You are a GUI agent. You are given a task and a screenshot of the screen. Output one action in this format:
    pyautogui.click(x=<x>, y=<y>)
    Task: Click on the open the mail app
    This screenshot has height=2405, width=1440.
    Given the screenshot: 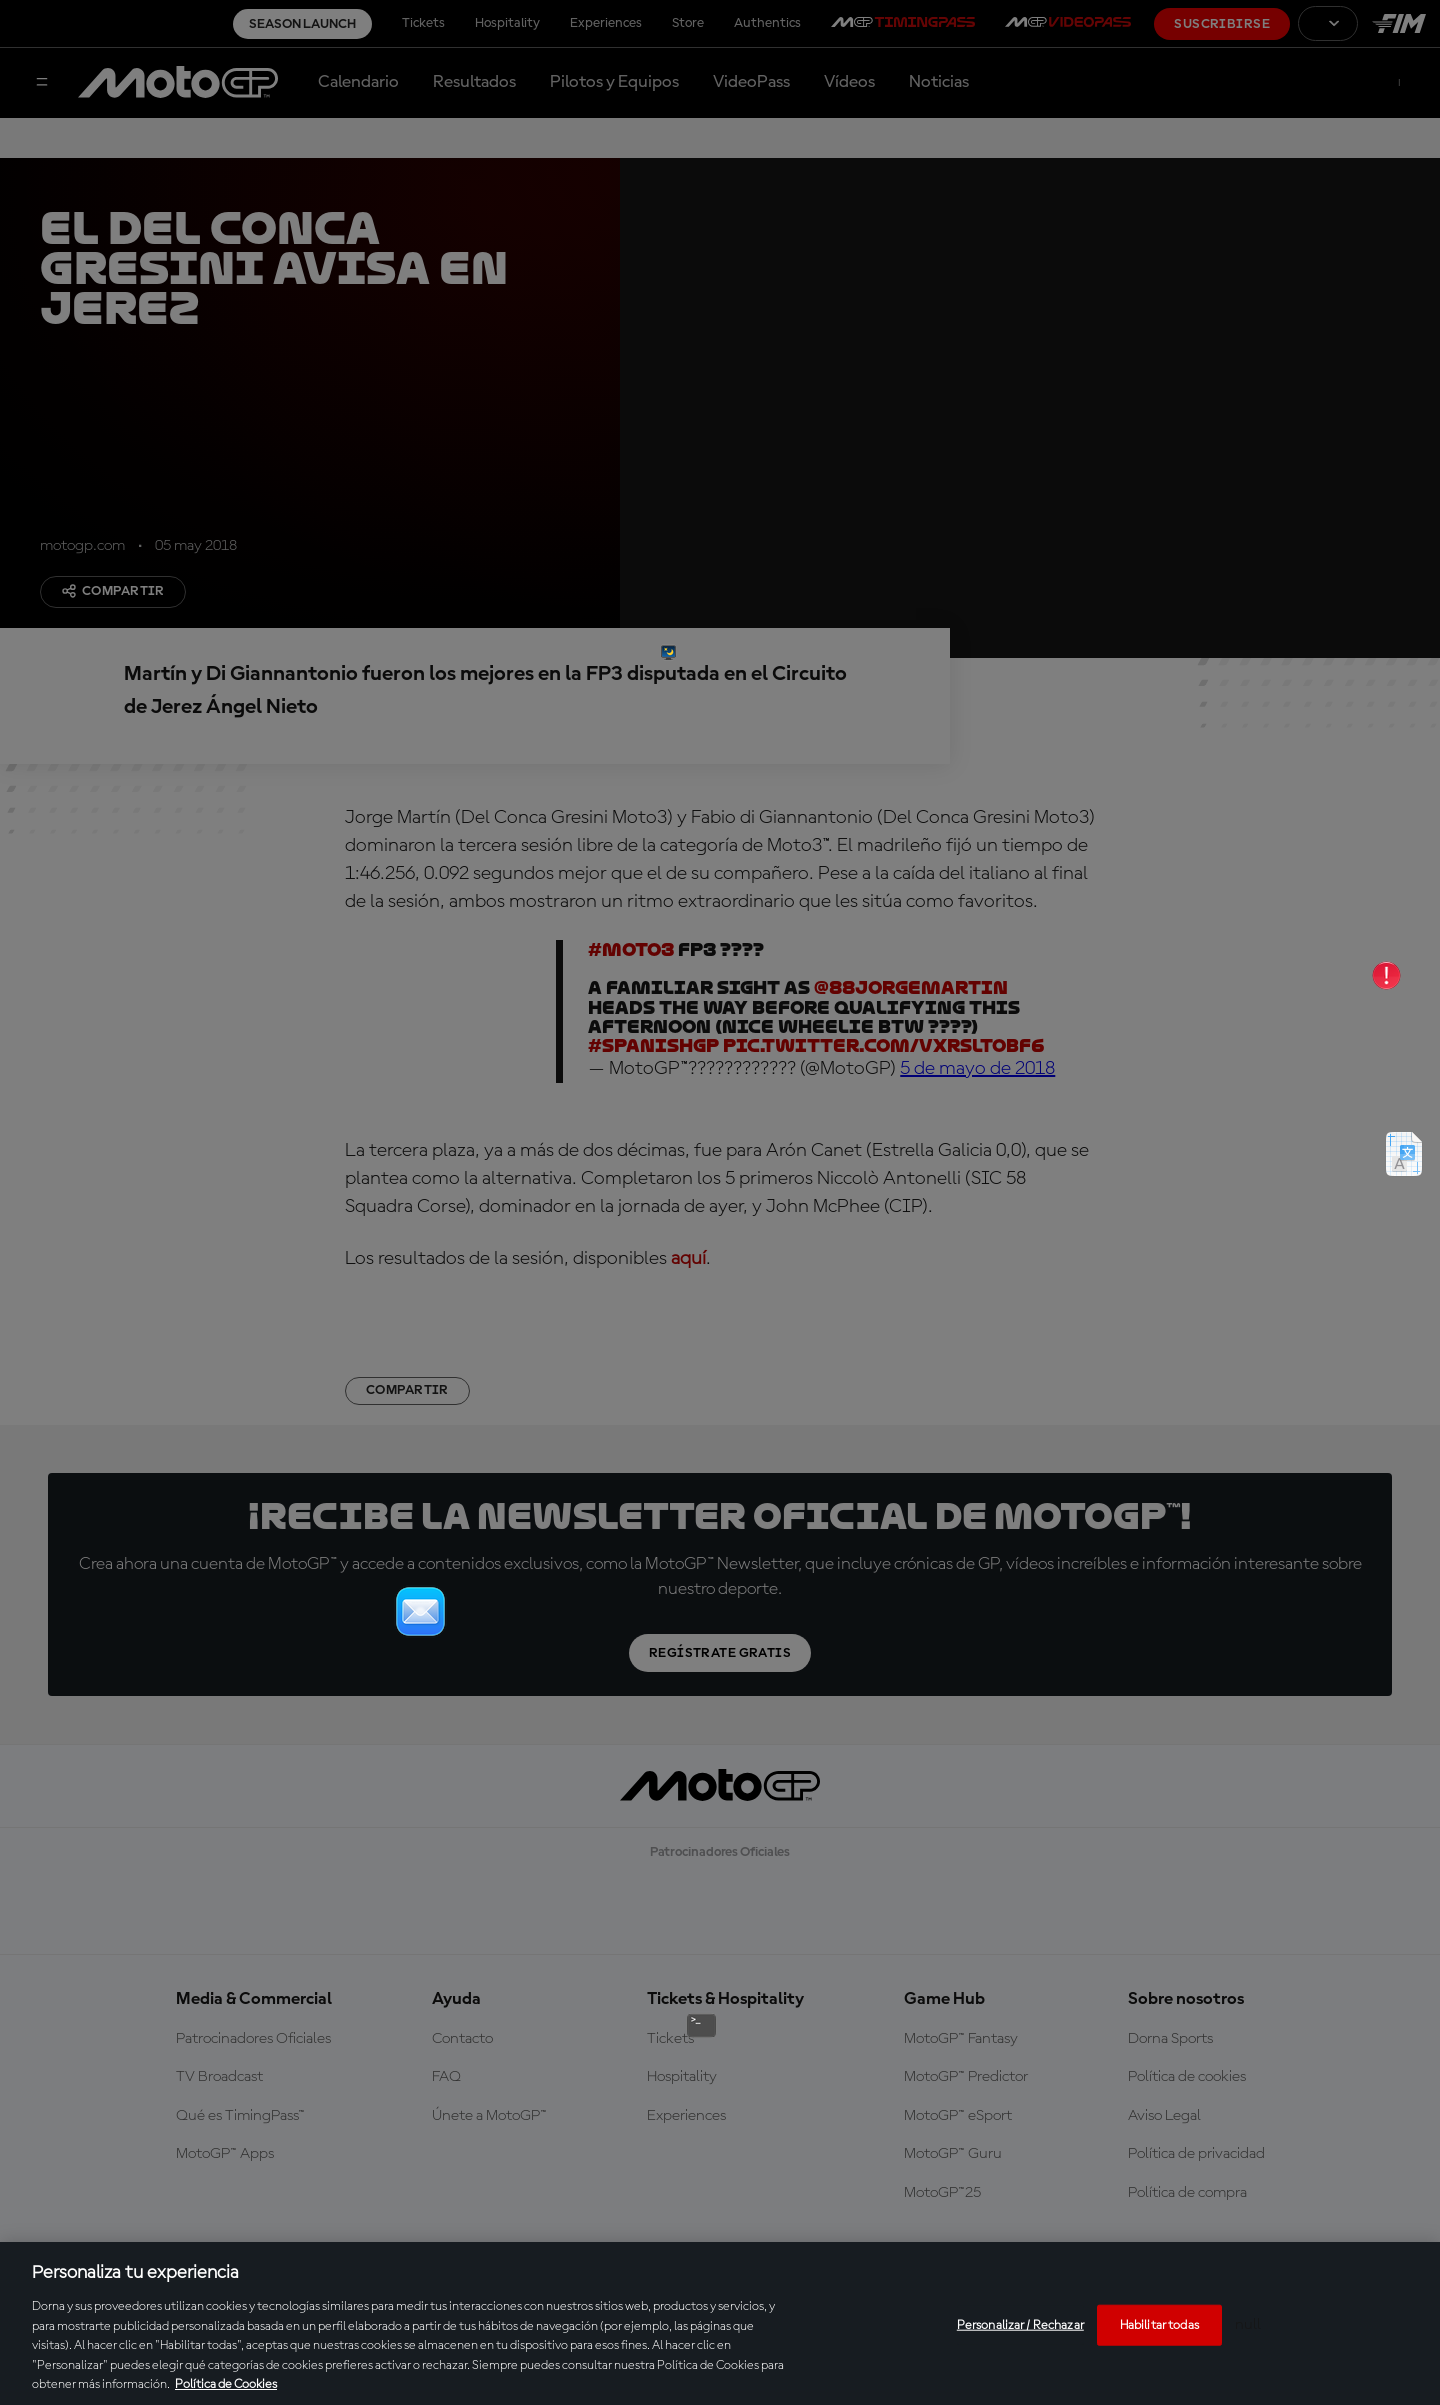 What is the action you would take?
    pyautogui.click(x=420, y=1611)
    